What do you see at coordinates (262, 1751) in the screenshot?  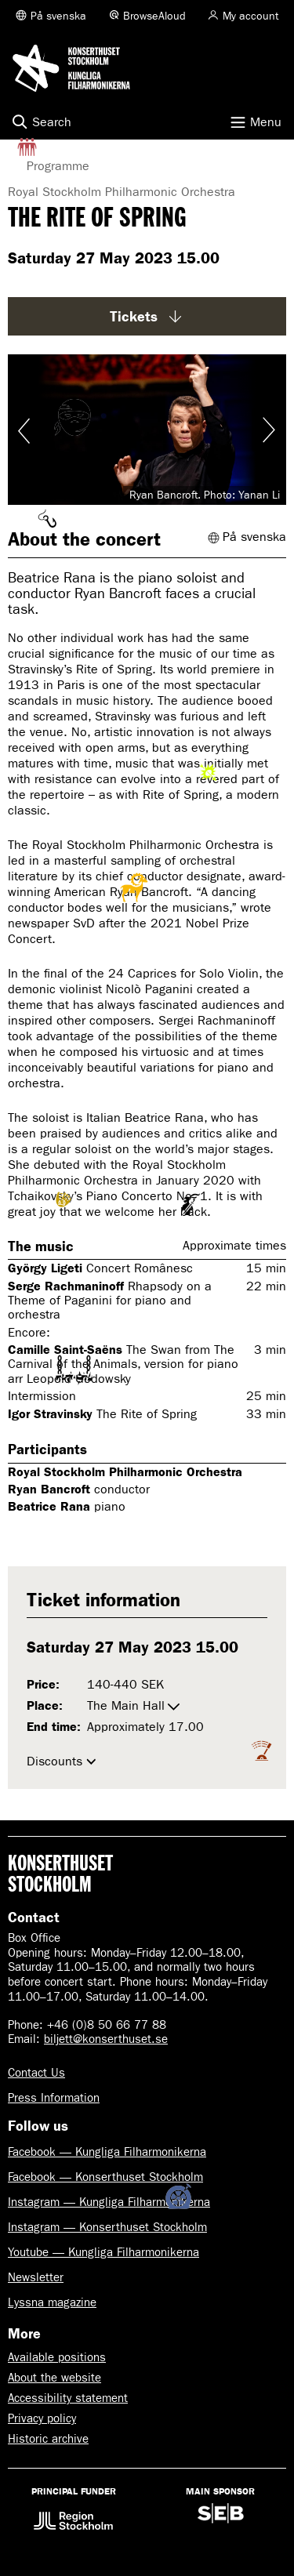 I see `toggle a game setting or control` at bounding box center [262, 1751].